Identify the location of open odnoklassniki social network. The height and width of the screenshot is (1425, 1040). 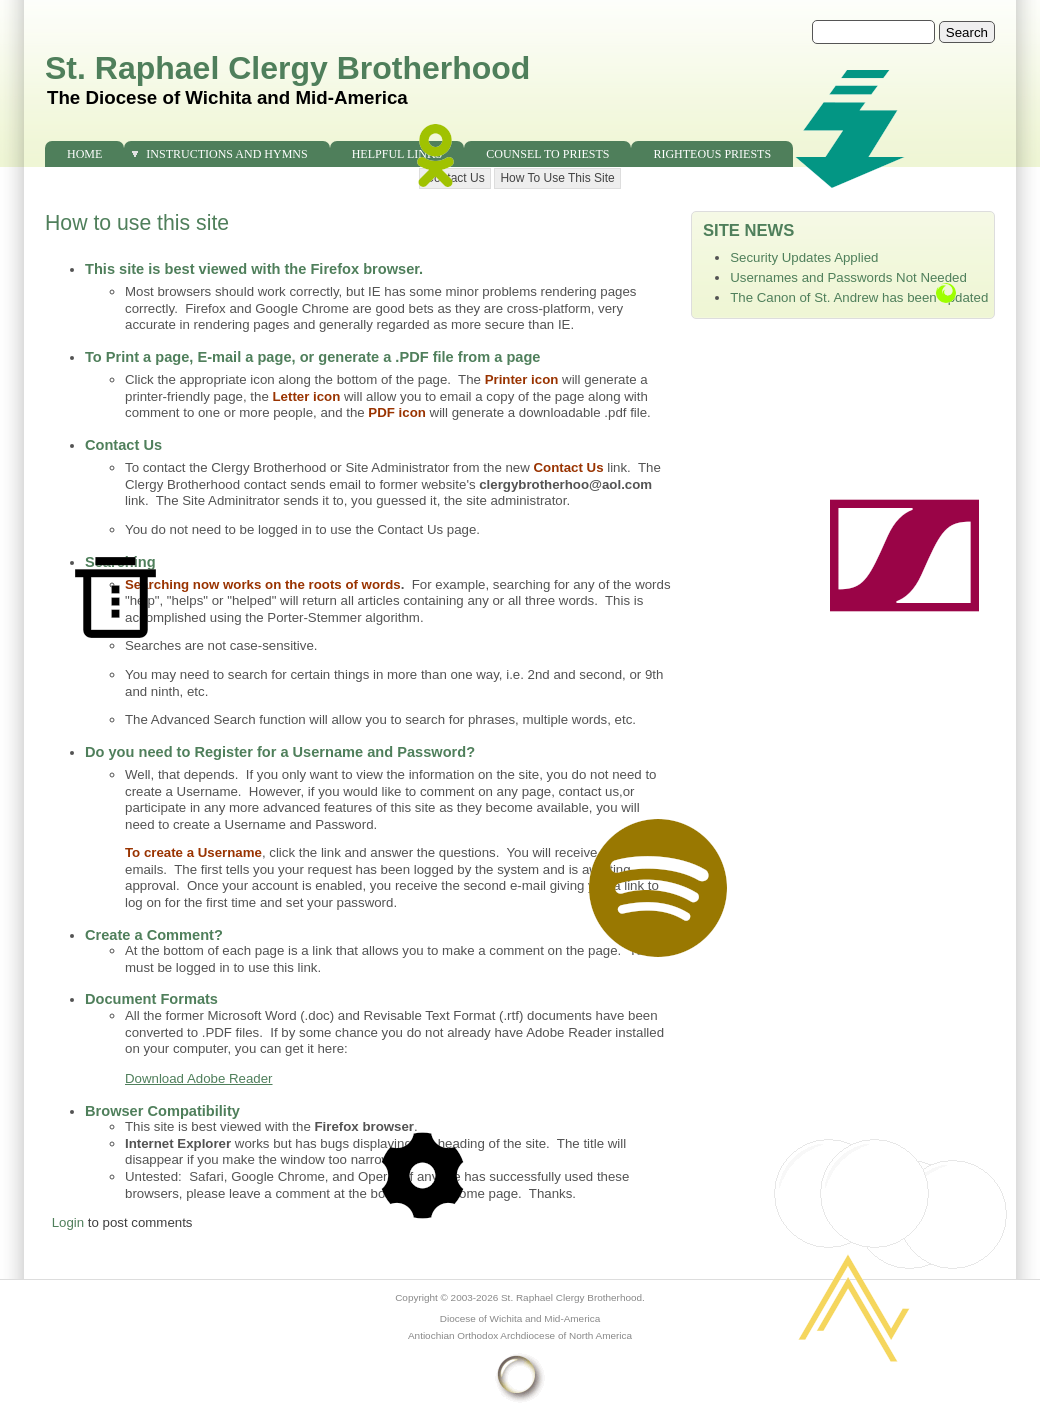
(435, 155).